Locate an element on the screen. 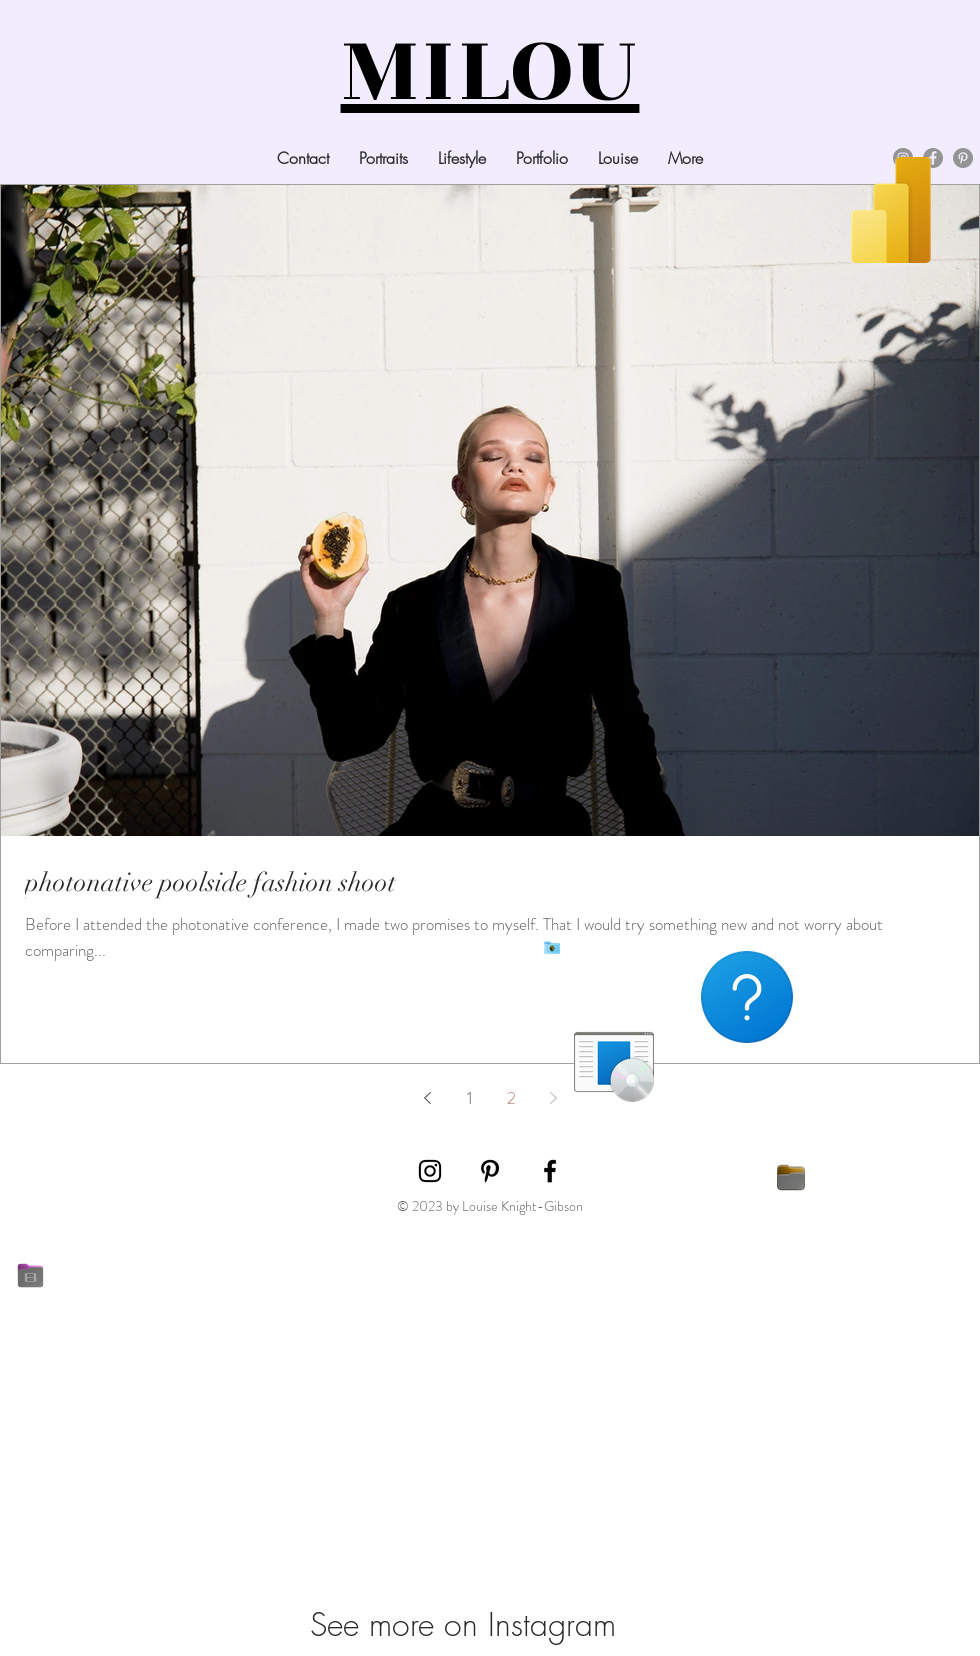 Image resolution: width=980 pixels, height=1656 pixels. open program installation disc is located at coordinates (614, 1062).